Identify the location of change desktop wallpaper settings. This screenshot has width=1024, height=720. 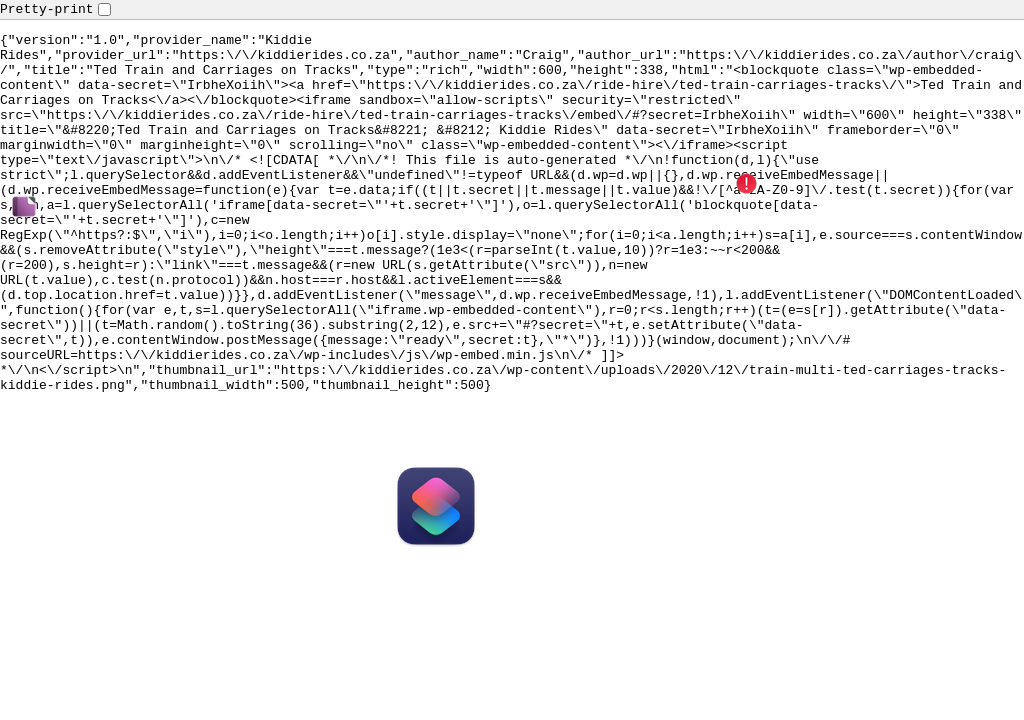
(24, 206).